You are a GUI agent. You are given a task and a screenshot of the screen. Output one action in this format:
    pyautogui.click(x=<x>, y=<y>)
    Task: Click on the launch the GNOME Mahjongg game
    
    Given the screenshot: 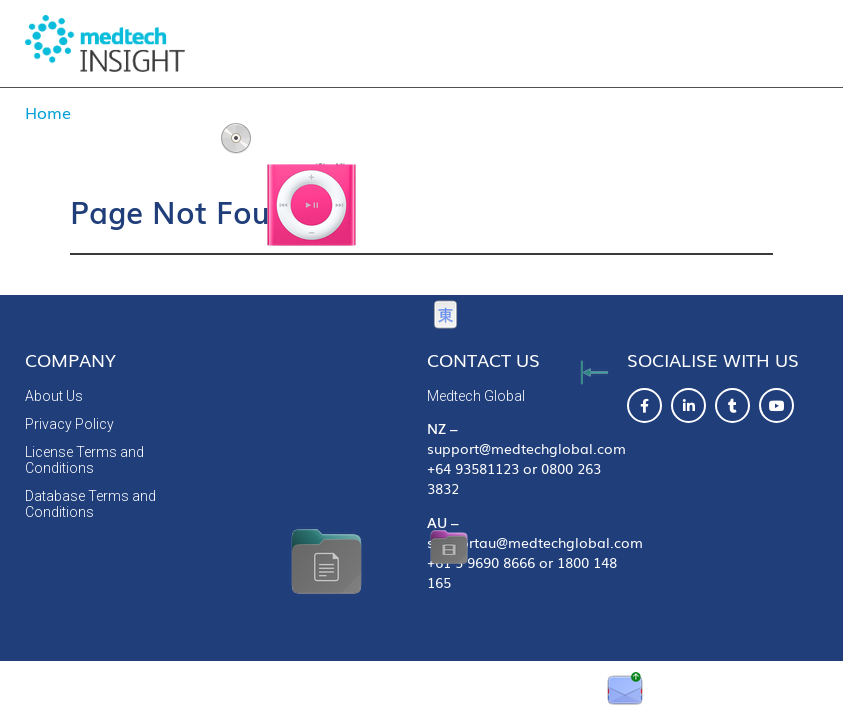 What is the action you would take?
    pyautogui.click(x=445, y=314)
    